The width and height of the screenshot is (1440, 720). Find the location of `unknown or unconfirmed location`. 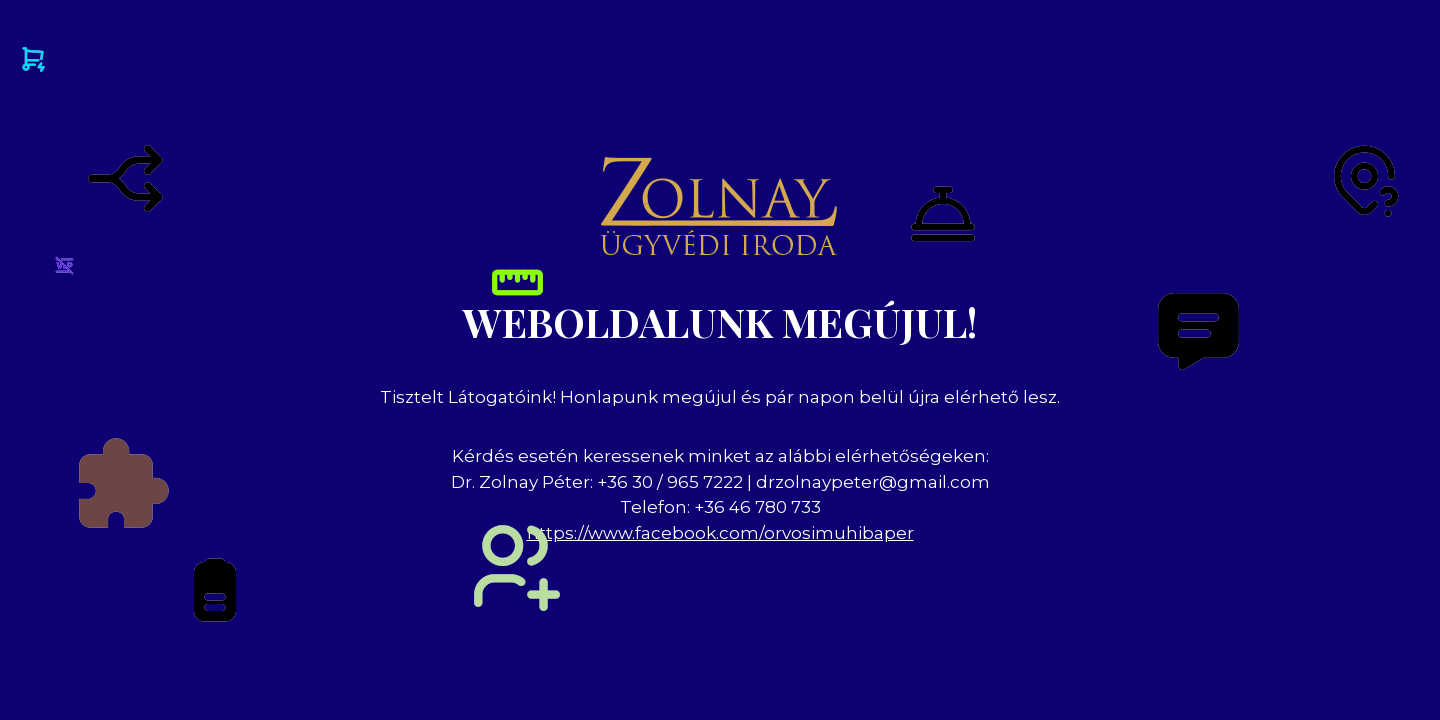

unknown or unconfirmed location is located at coordinates (1364, 179).